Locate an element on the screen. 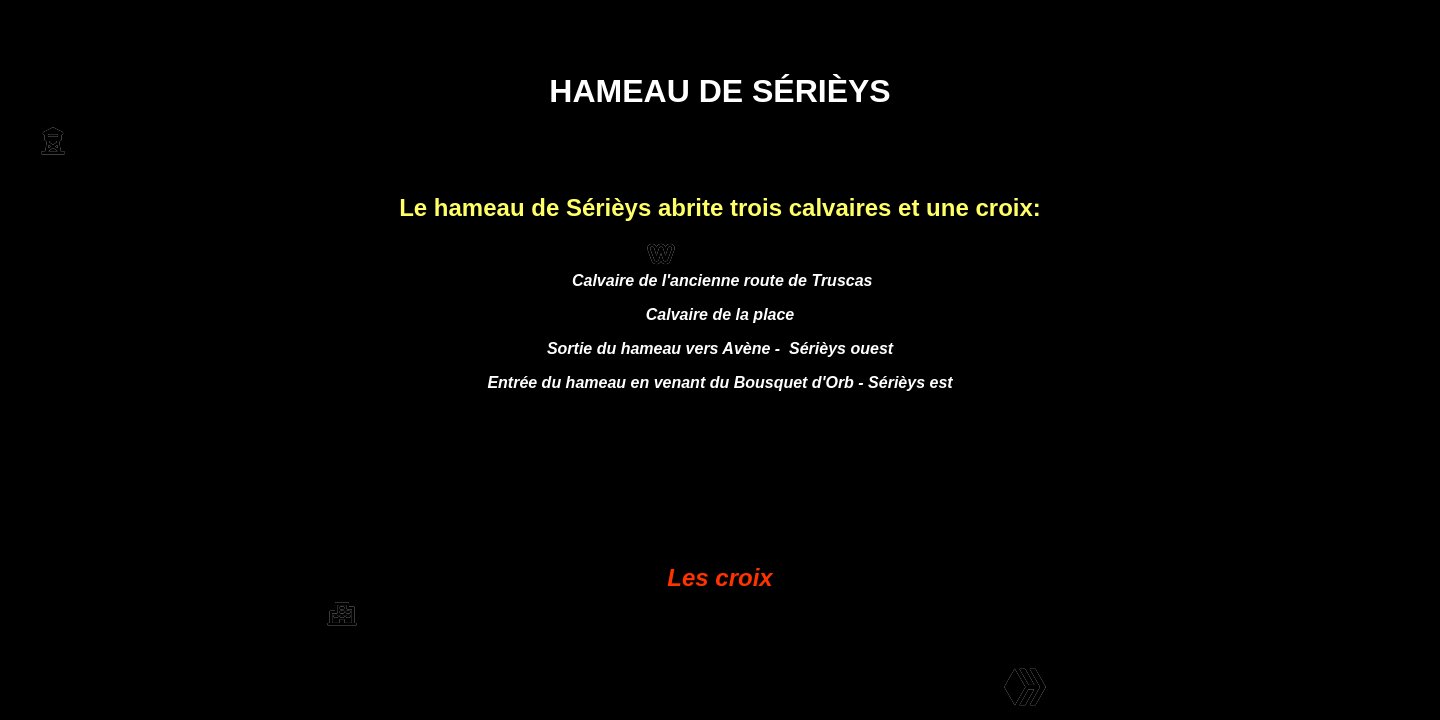  hive blockchain platform logo is located at coordinates (1025, 687).